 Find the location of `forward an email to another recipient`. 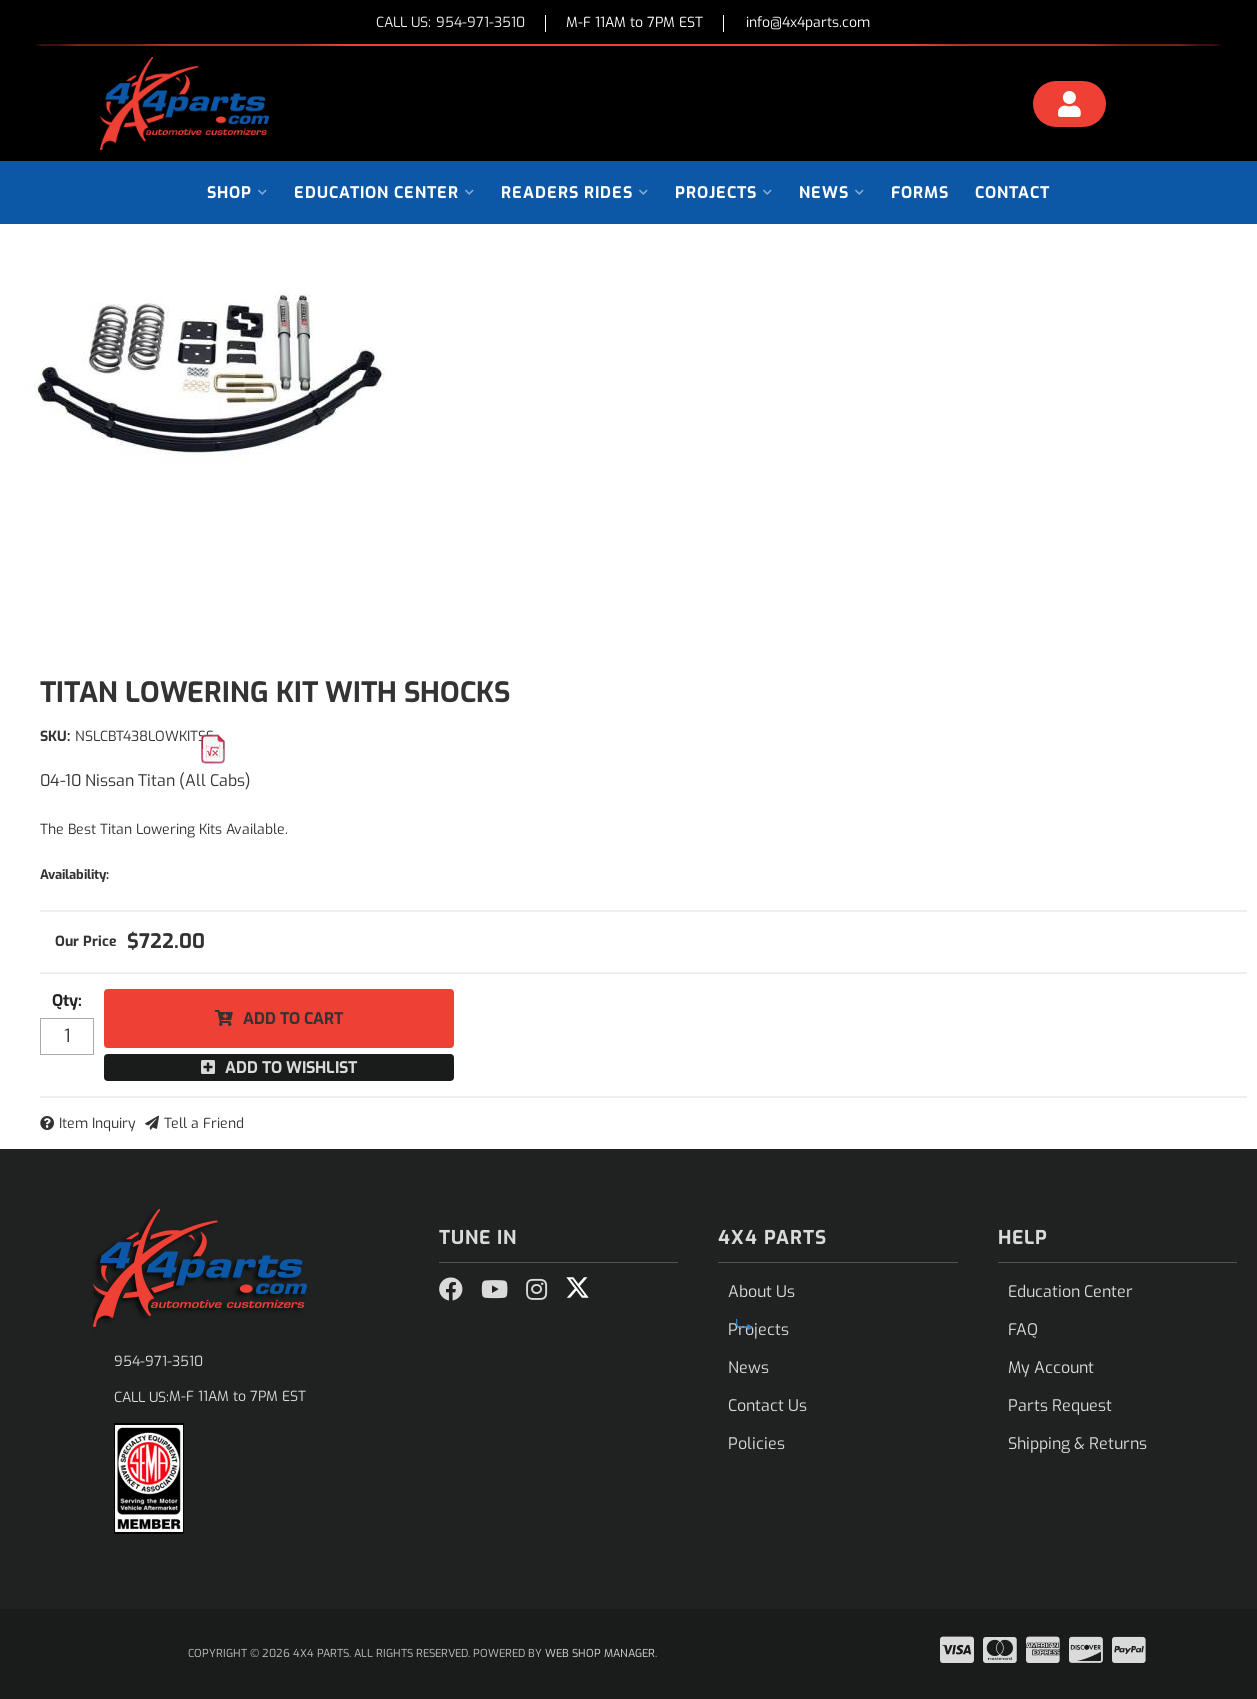

forward an email to another recipient is located at coordinates (744, 1323).